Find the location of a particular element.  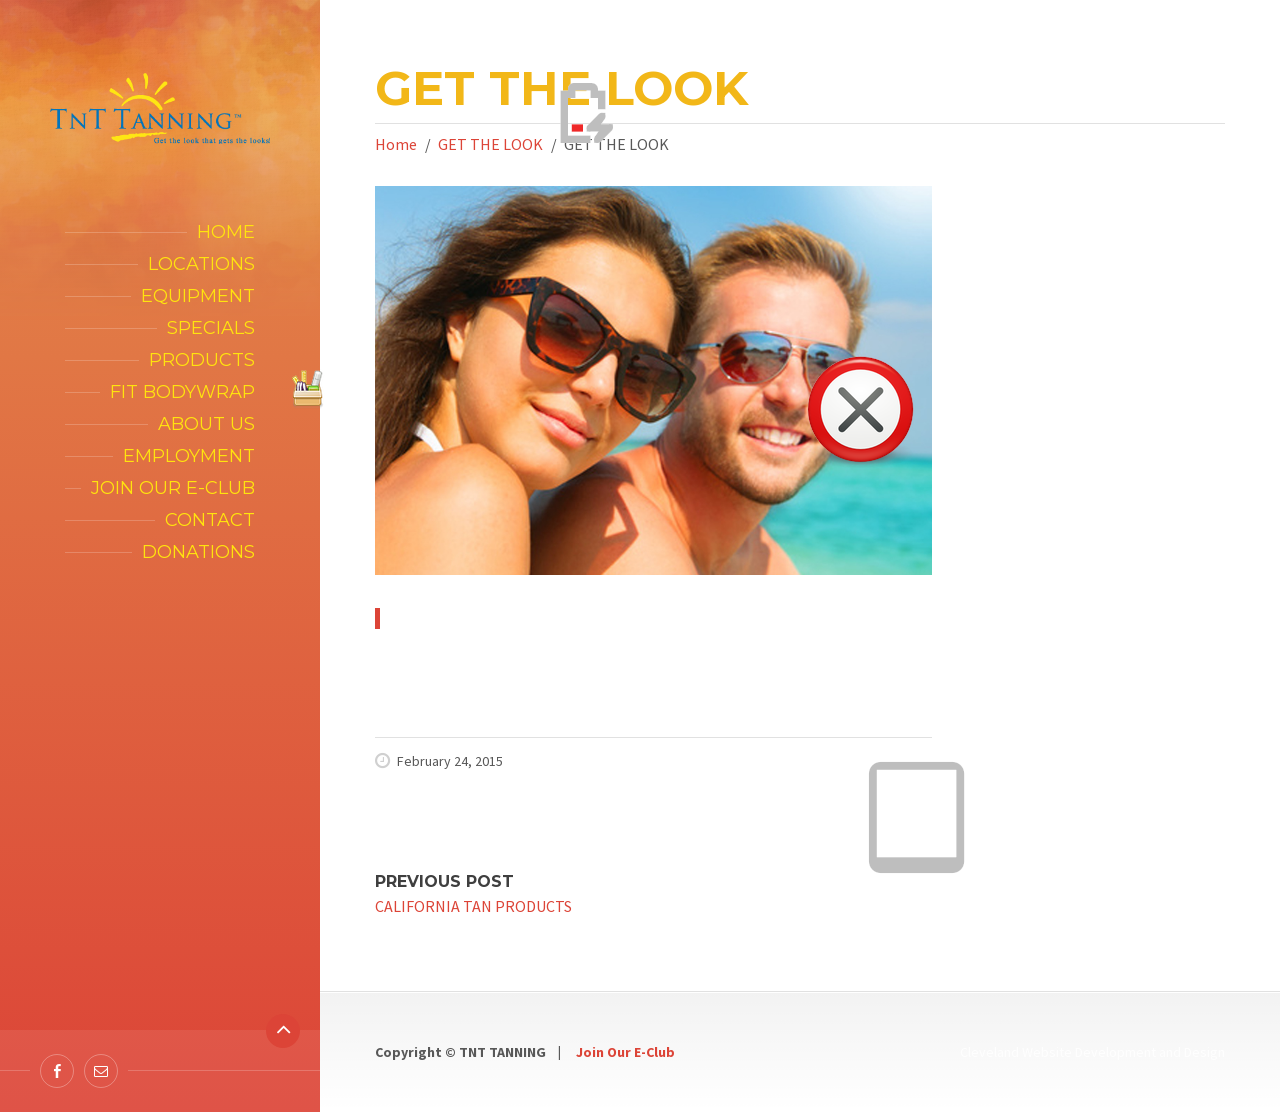

delete selected item is located at coordinates (863, 410).